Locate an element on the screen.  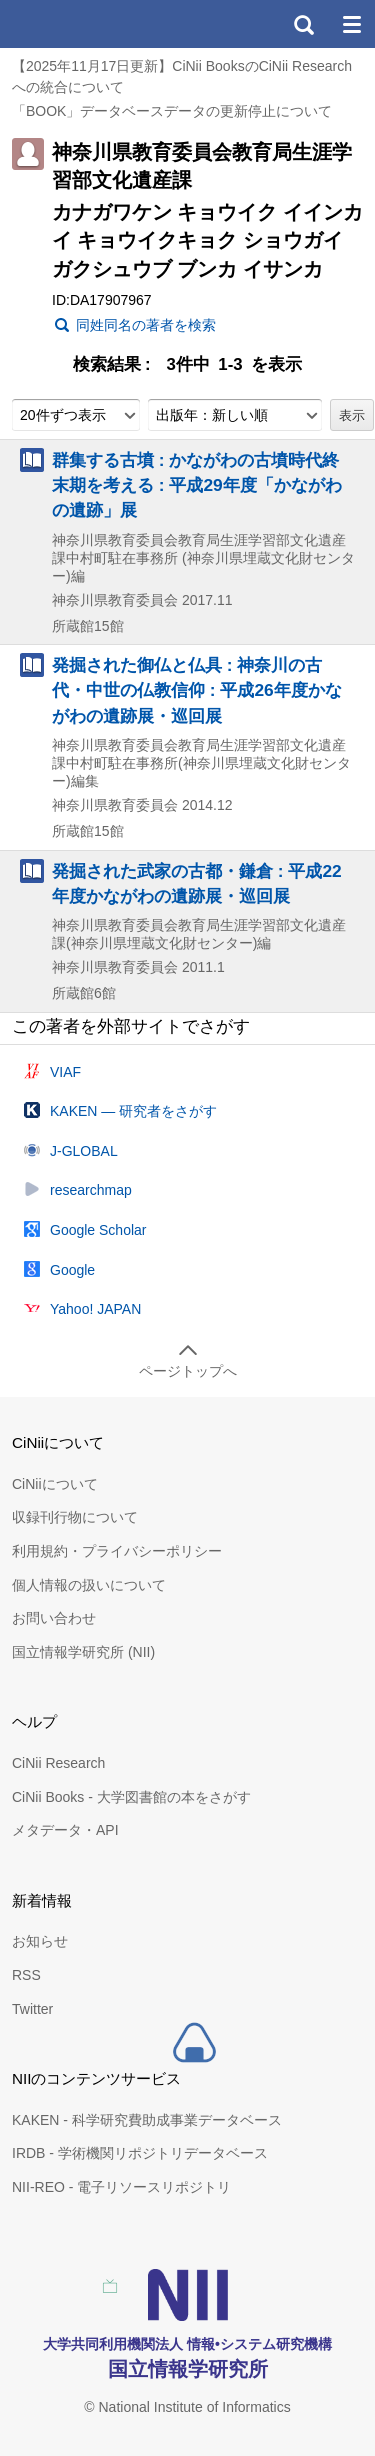
food or restaurant category indicator is located at coordinates (194, 2042).